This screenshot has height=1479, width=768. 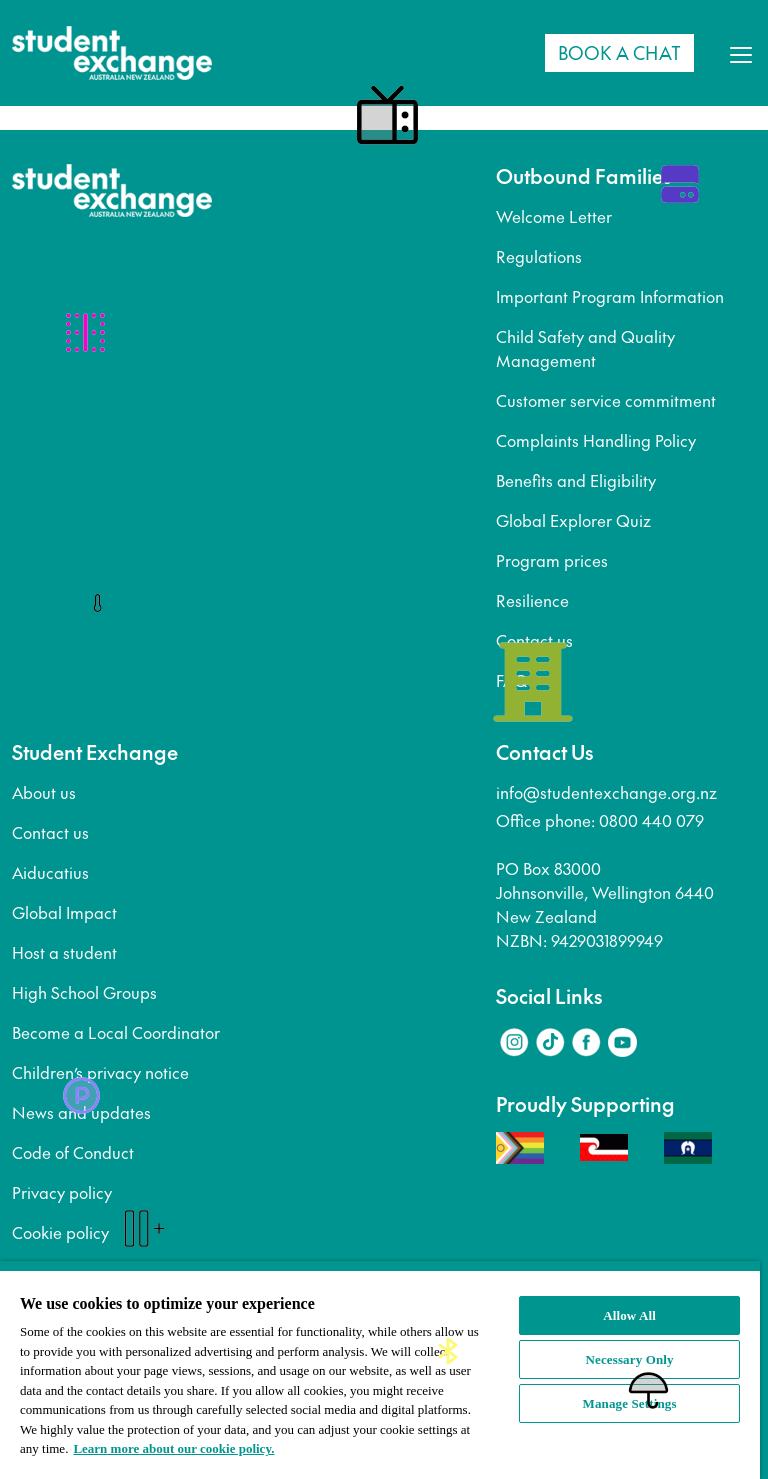 I want to click on toggle bluetooth connectivity on or off, so click(x=448, y=1351).